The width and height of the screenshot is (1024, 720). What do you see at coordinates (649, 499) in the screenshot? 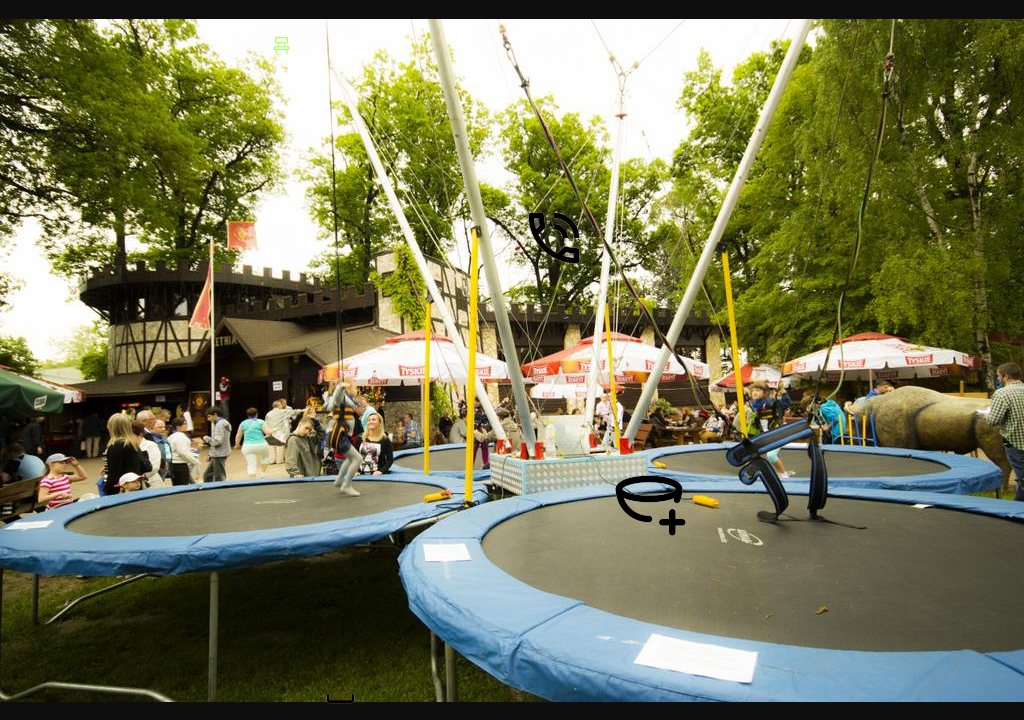
I see `add a new 3D hemisphere object` at bounding box center [649, 499].